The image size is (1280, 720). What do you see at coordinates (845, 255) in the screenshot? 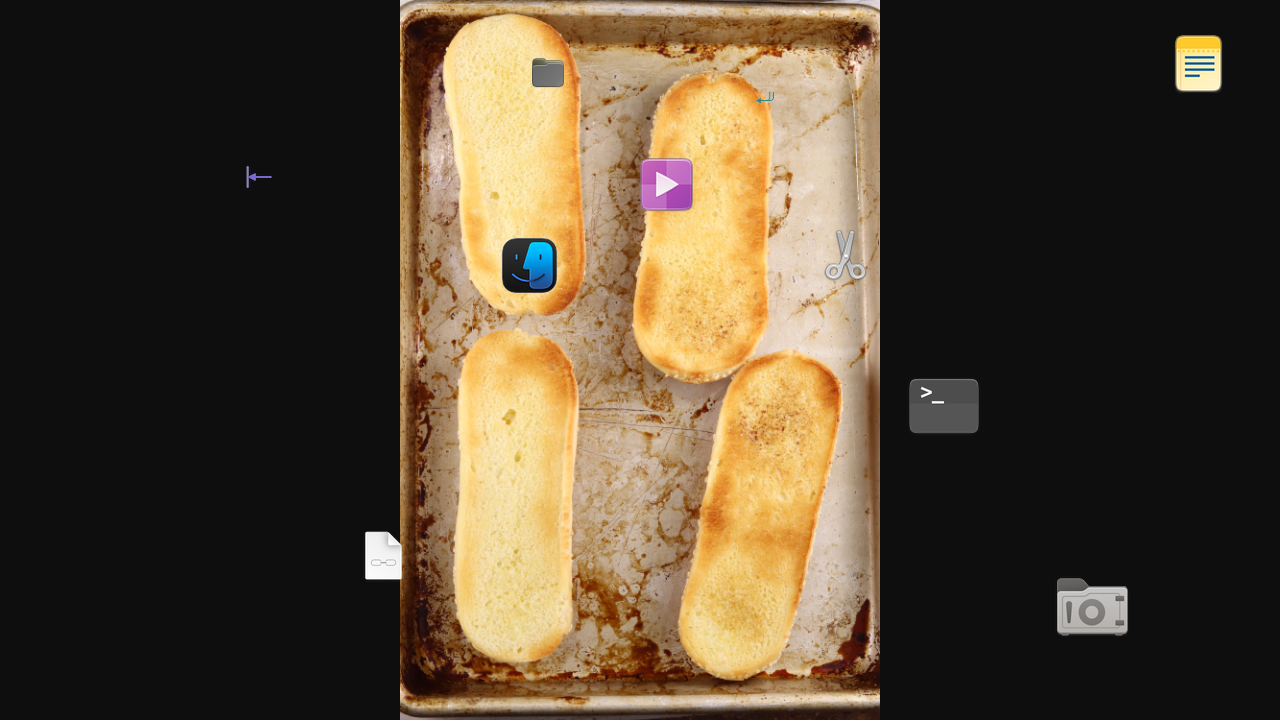
I see `cut selected content to clipboard` at bounding box center [845, 255].